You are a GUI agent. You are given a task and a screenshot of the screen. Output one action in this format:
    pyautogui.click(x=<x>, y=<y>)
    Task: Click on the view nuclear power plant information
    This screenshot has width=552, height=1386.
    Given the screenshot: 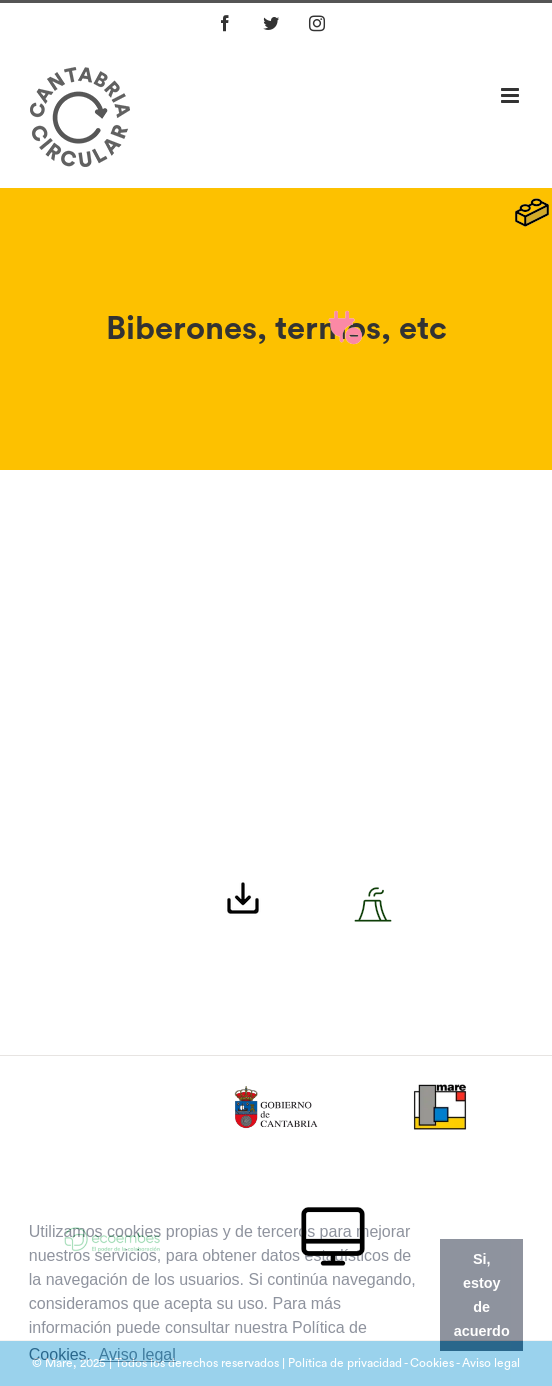 What is the action you would take?
    pyautogui.click(x=373, y=907)
    